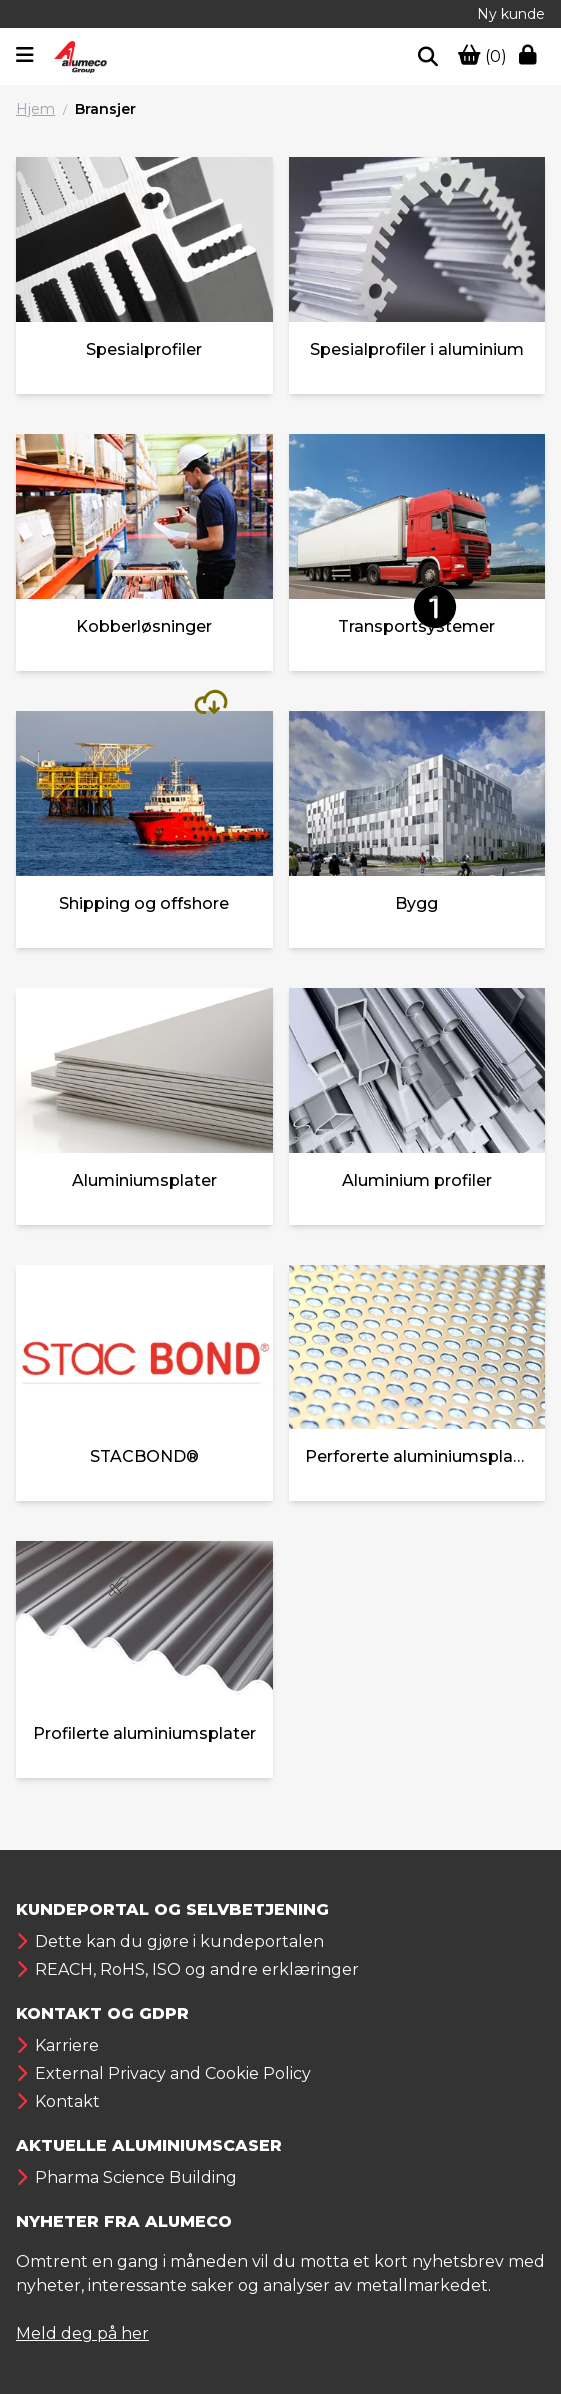 The width and height of the screenshot is (561, 2394). Describe the element at coordinates (211, 702) in the screenshot. I see `download from cloud storage` at that location.